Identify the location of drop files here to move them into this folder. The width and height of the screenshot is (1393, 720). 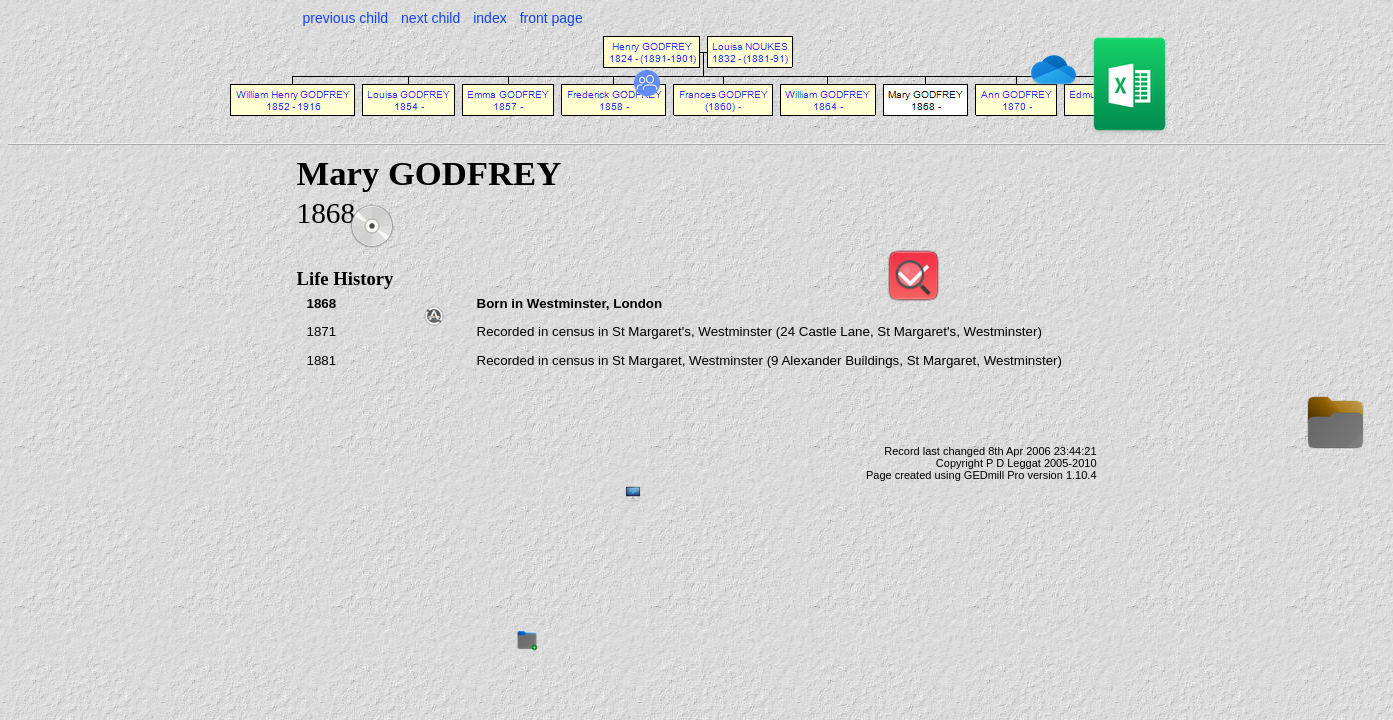
(1335, 422).